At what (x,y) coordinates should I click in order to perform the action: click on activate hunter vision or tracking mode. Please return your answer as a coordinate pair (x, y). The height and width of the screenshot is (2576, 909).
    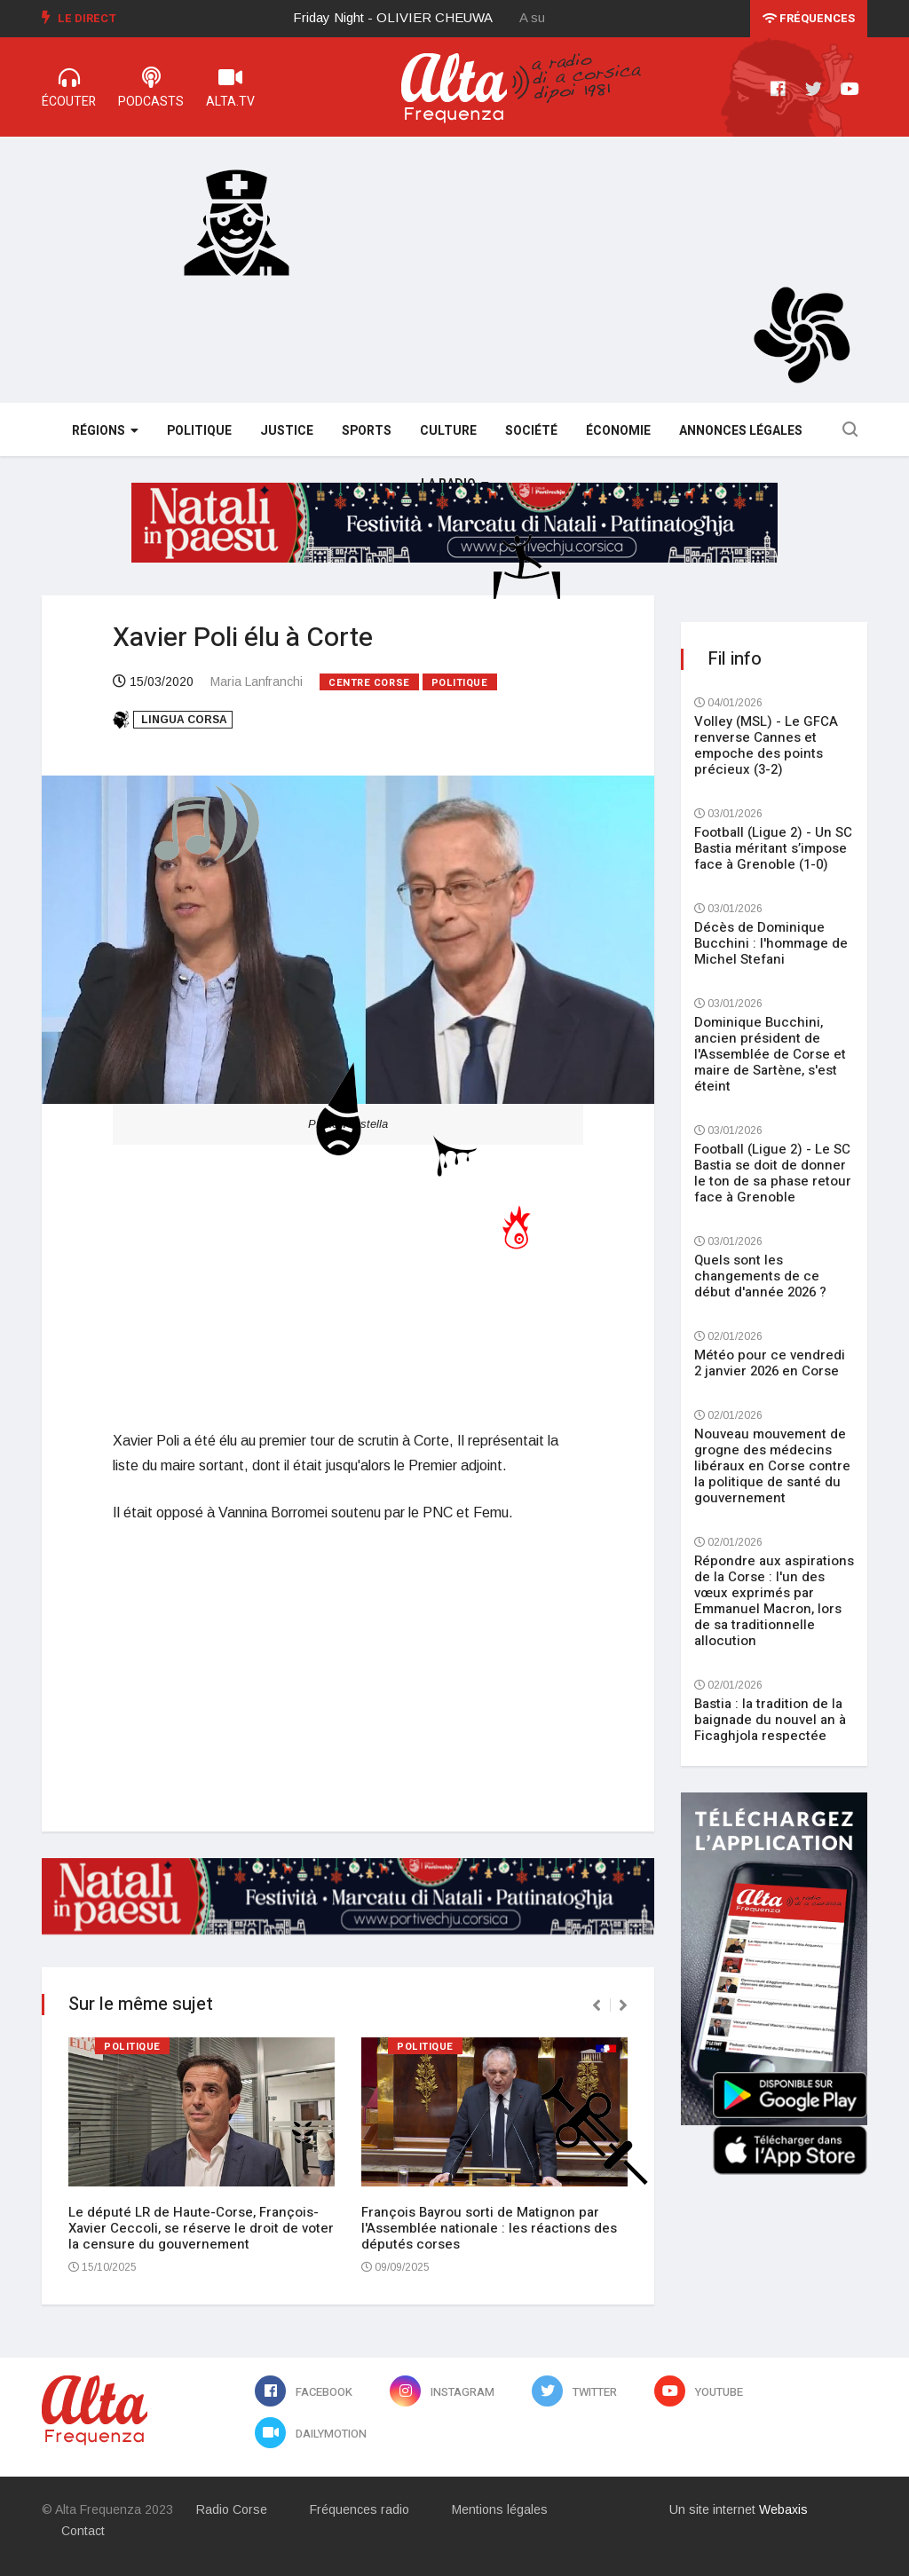
    Looking at the image, I should click on (303, 2132).